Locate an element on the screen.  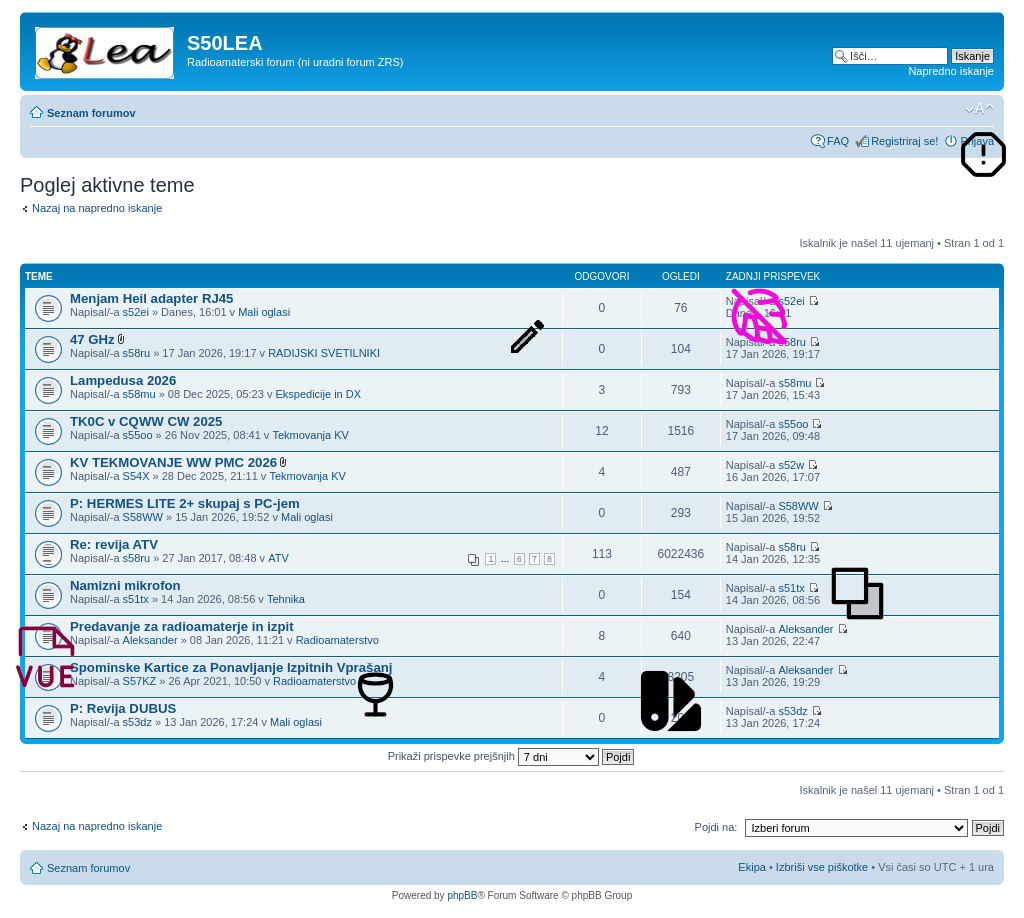
view cocktail or drink menu is located at coordinates (375, 694).